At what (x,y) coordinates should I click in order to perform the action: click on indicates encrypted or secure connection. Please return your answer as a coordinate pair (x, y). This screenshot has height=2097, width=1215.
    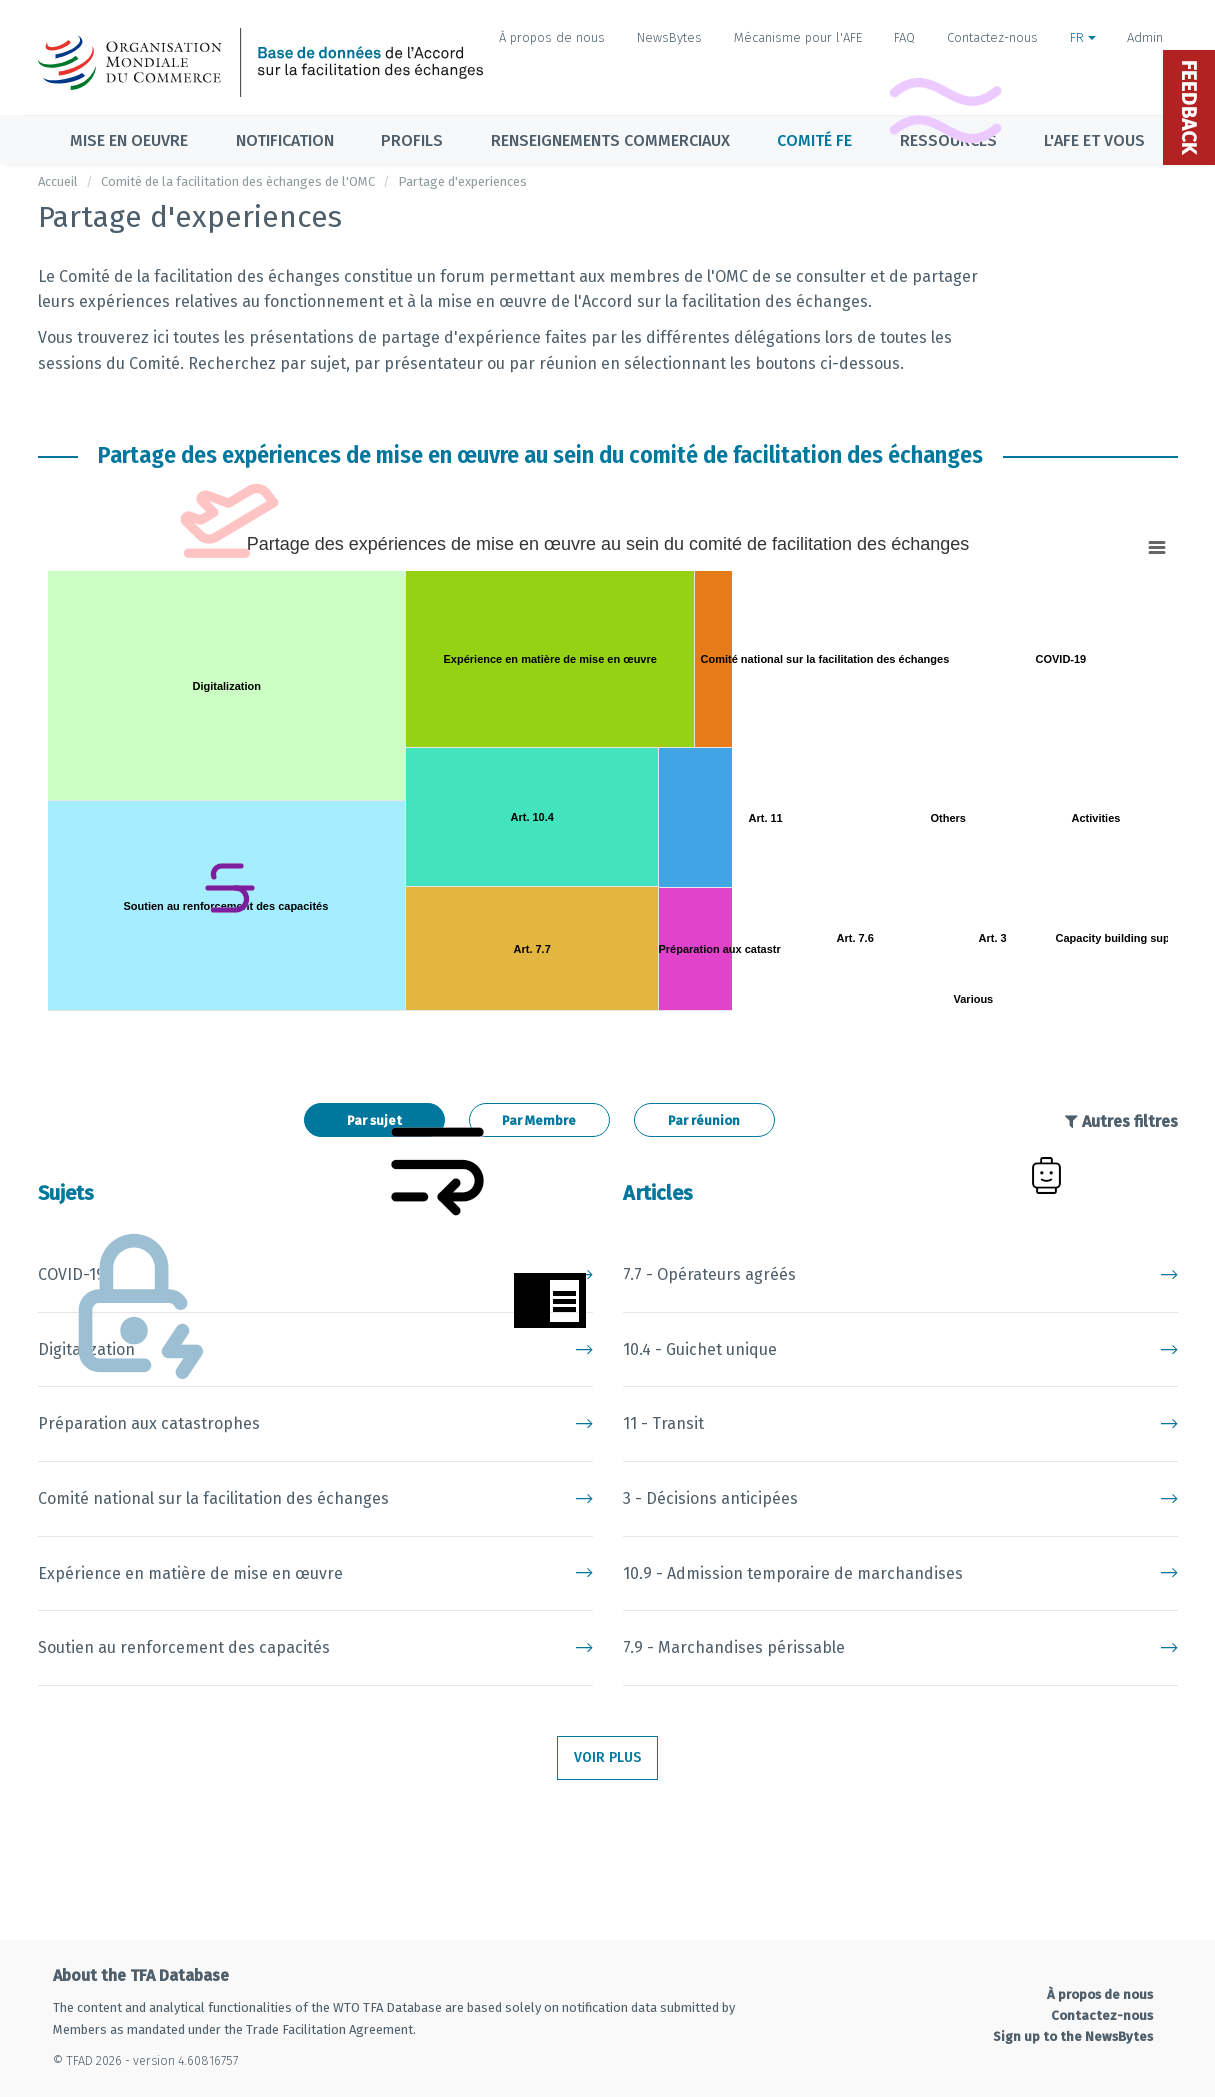
    Looking at the image, I should click on (134, 1303).